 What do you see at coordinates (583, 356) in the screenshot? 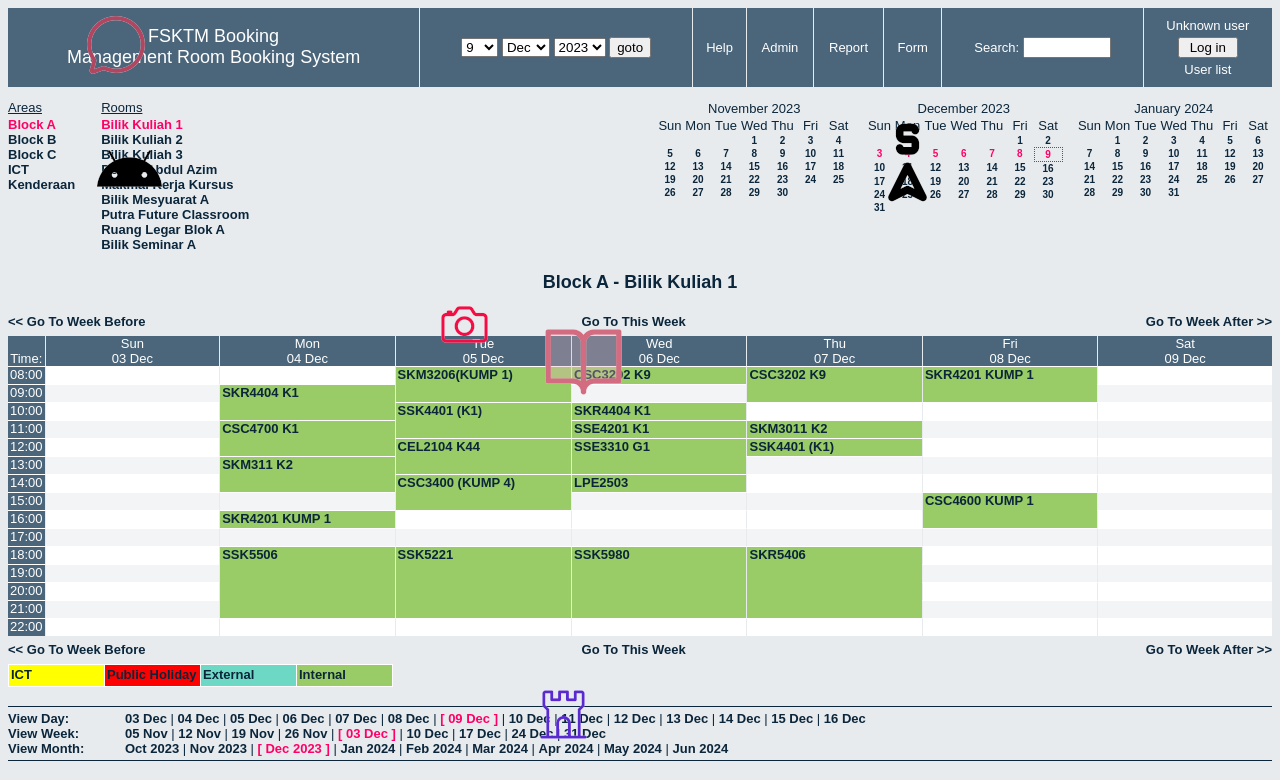
I see `open reading mode or e-book viewer` at bounding box center [583, 356].